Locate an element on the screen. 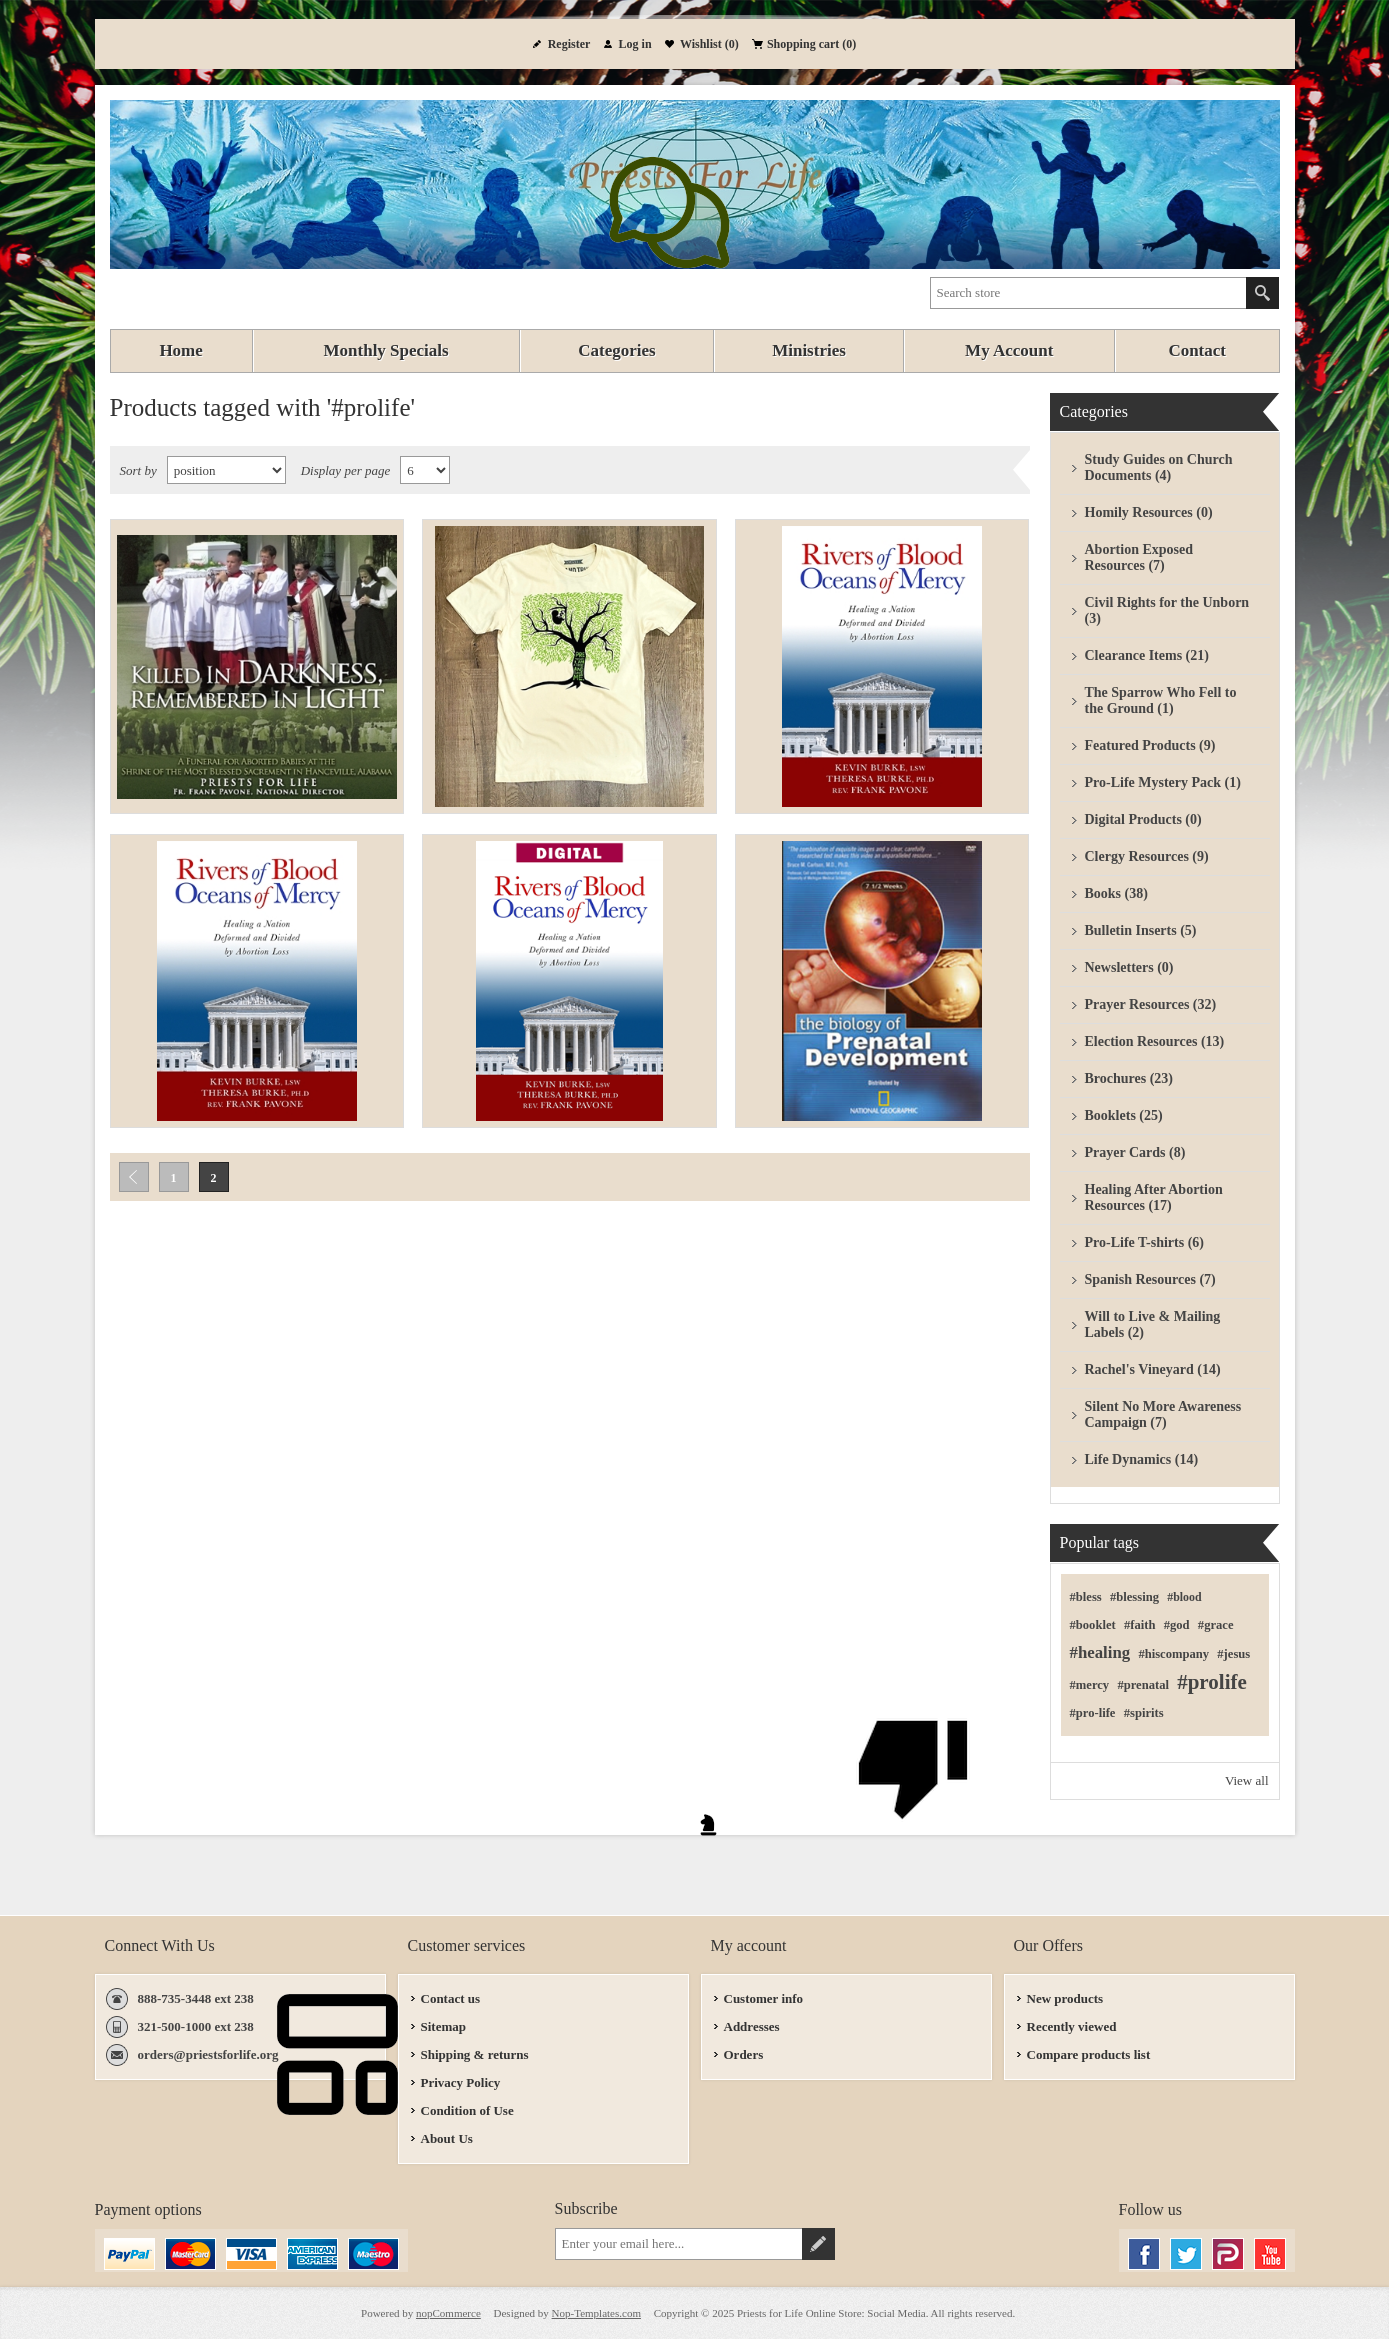  dislike or downvote content is located at coordinates (913, 1765).